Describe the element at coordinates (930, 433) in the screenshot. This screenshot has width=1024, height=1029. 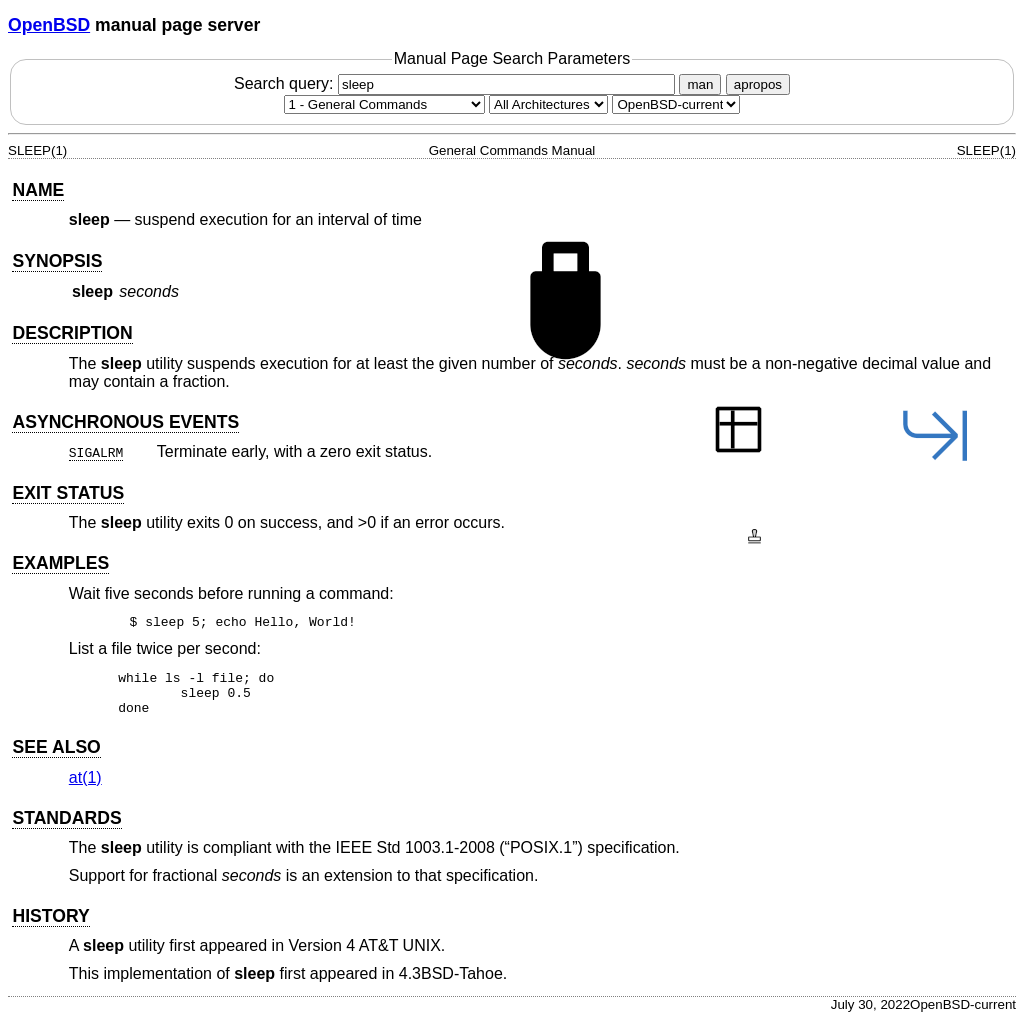
I see `move cursor to next tab stop` at that location.